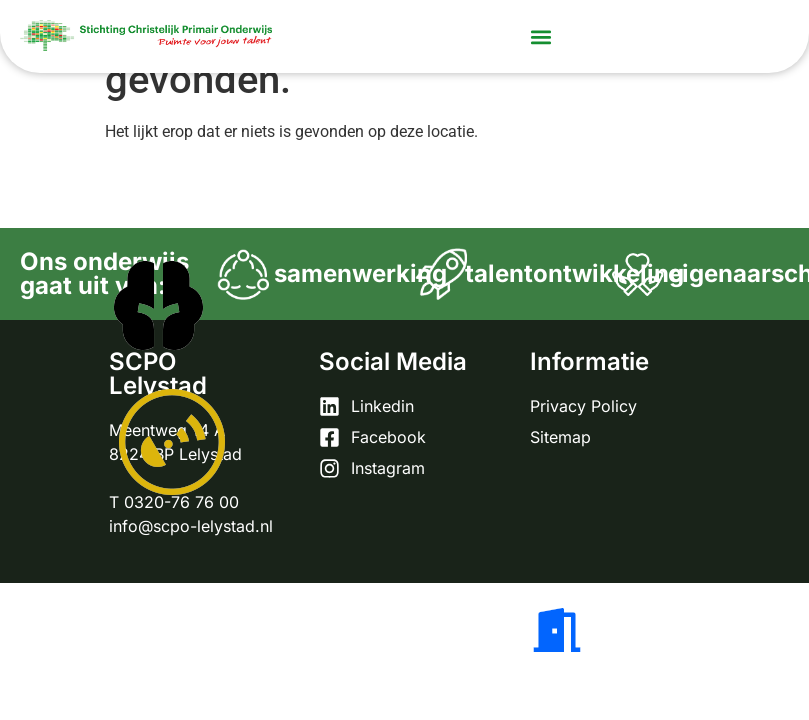 The image size is (809, 720). Describe the element at coordinates (172, 442) in the screenshot. I see `open traccar gps tracking app` at that location.